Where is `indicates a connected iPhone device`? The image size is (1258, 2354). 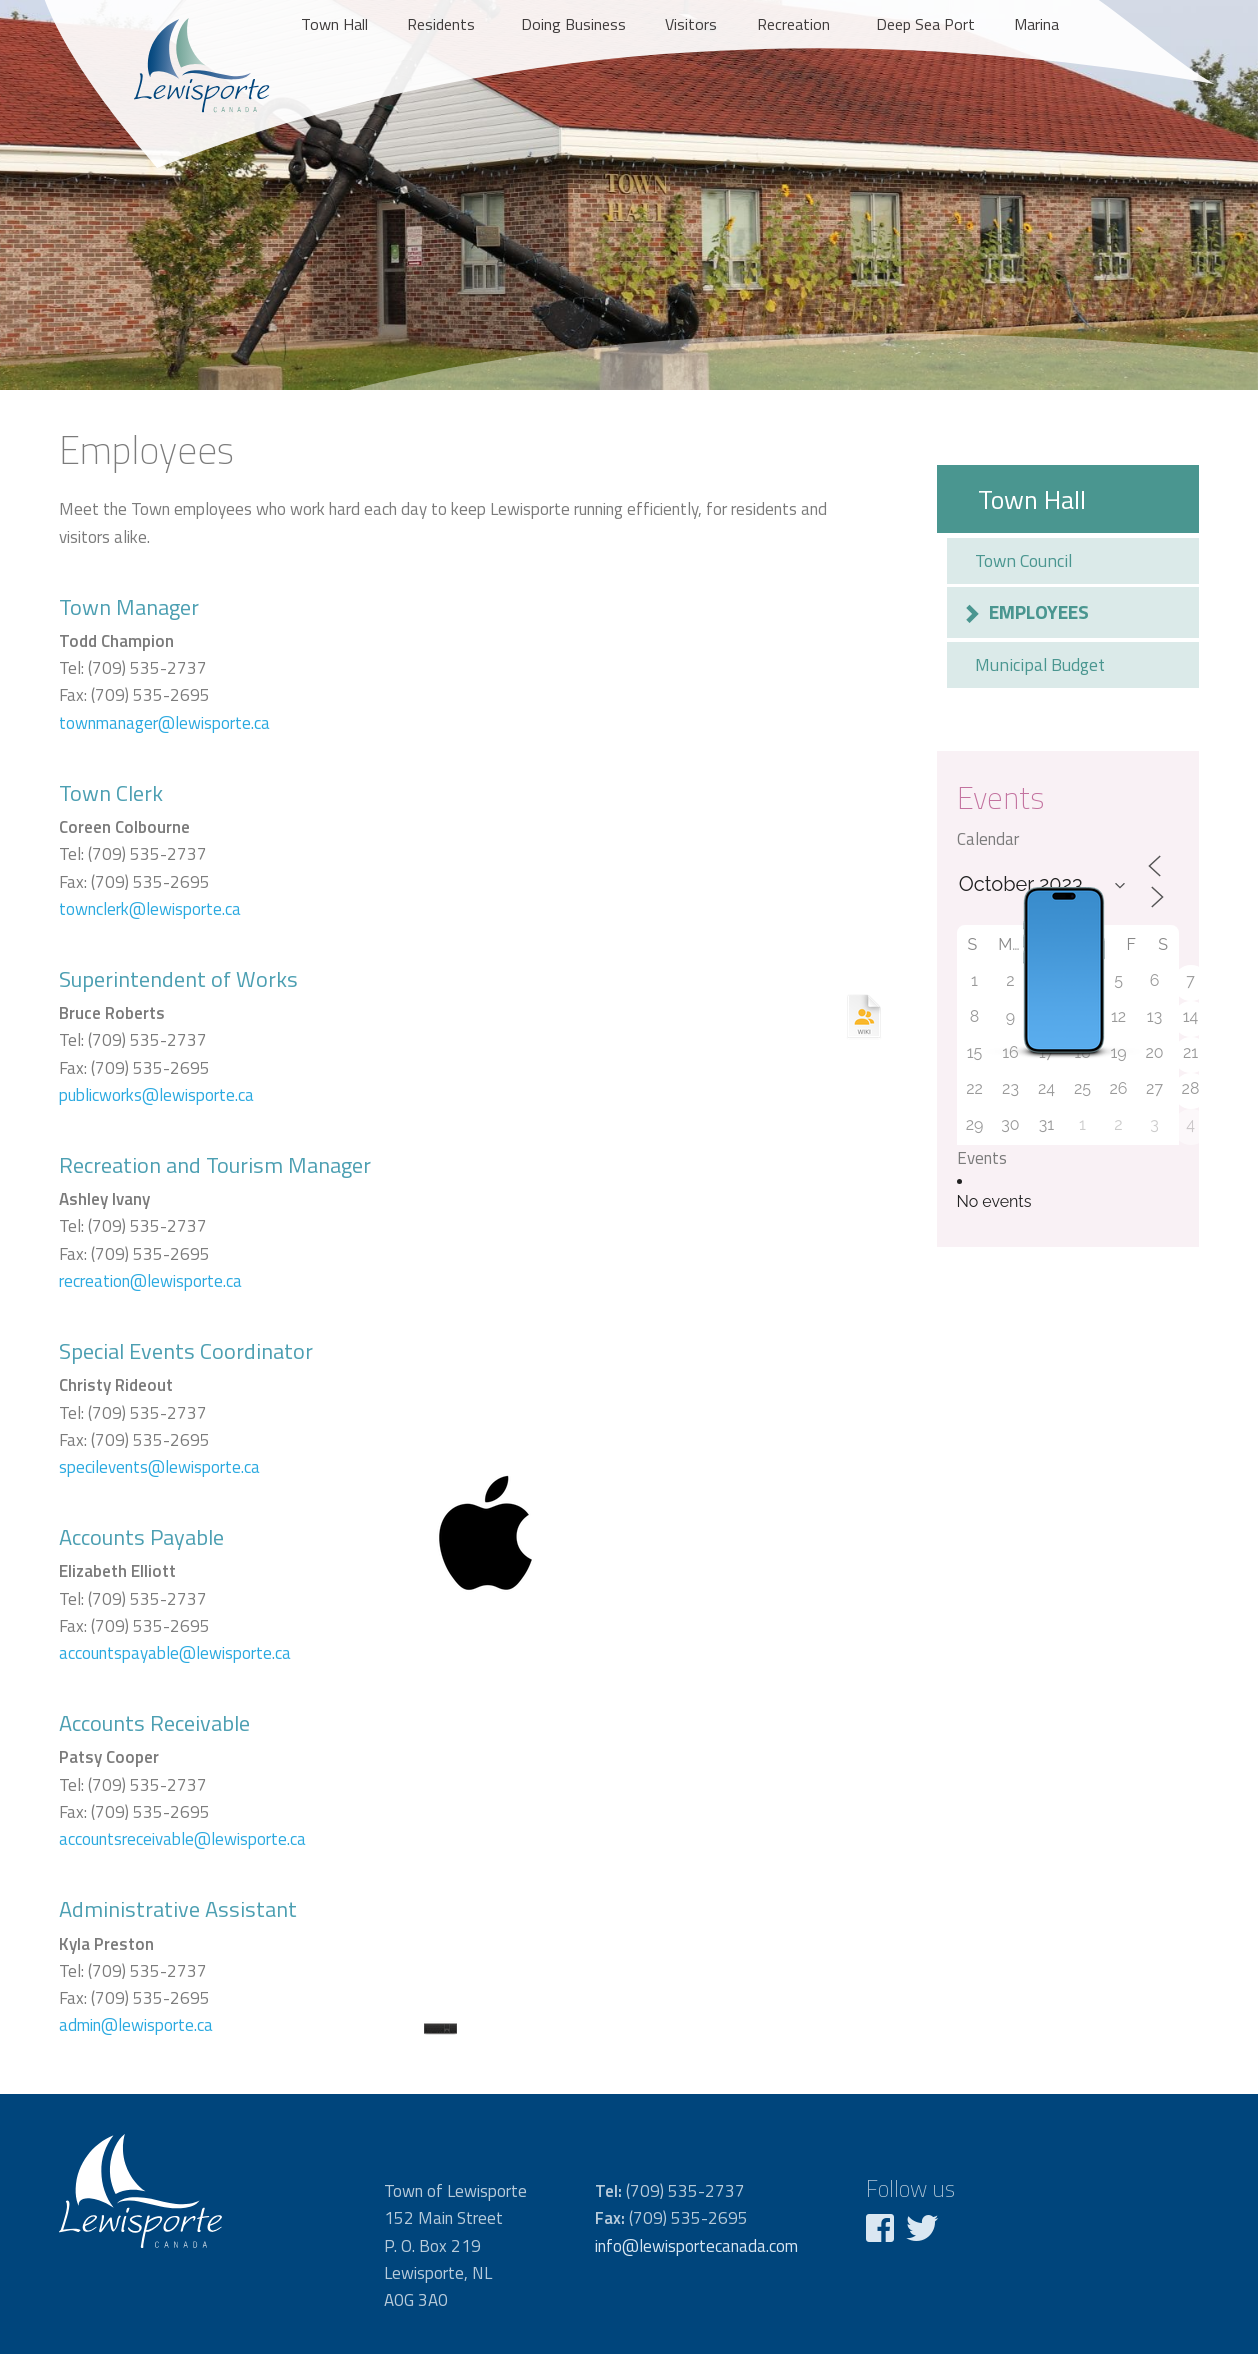 indicates a connected iPhone device is located at coordinates (1064, 973).